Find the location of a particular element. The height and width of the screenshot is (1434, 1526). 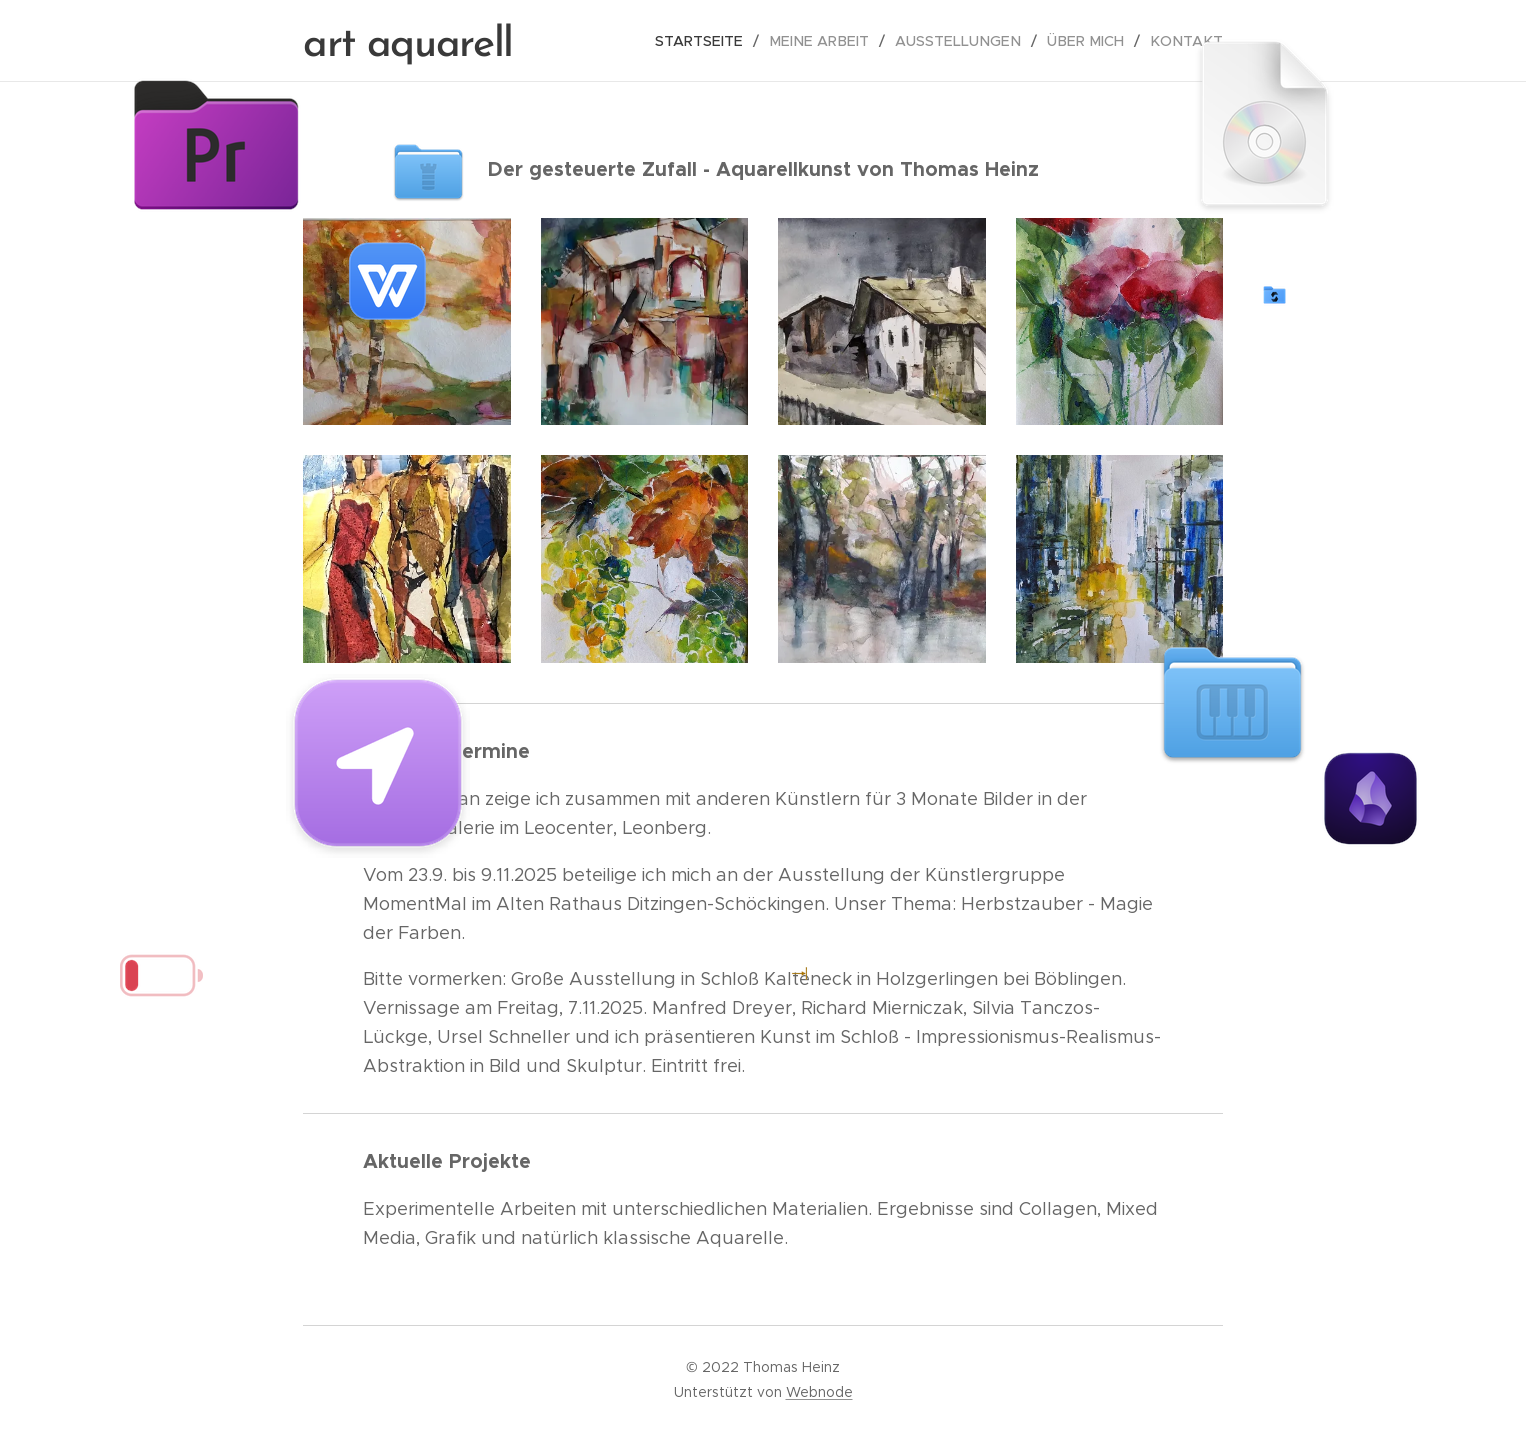

open Intego security software folder is located at coordinates (428, 171).